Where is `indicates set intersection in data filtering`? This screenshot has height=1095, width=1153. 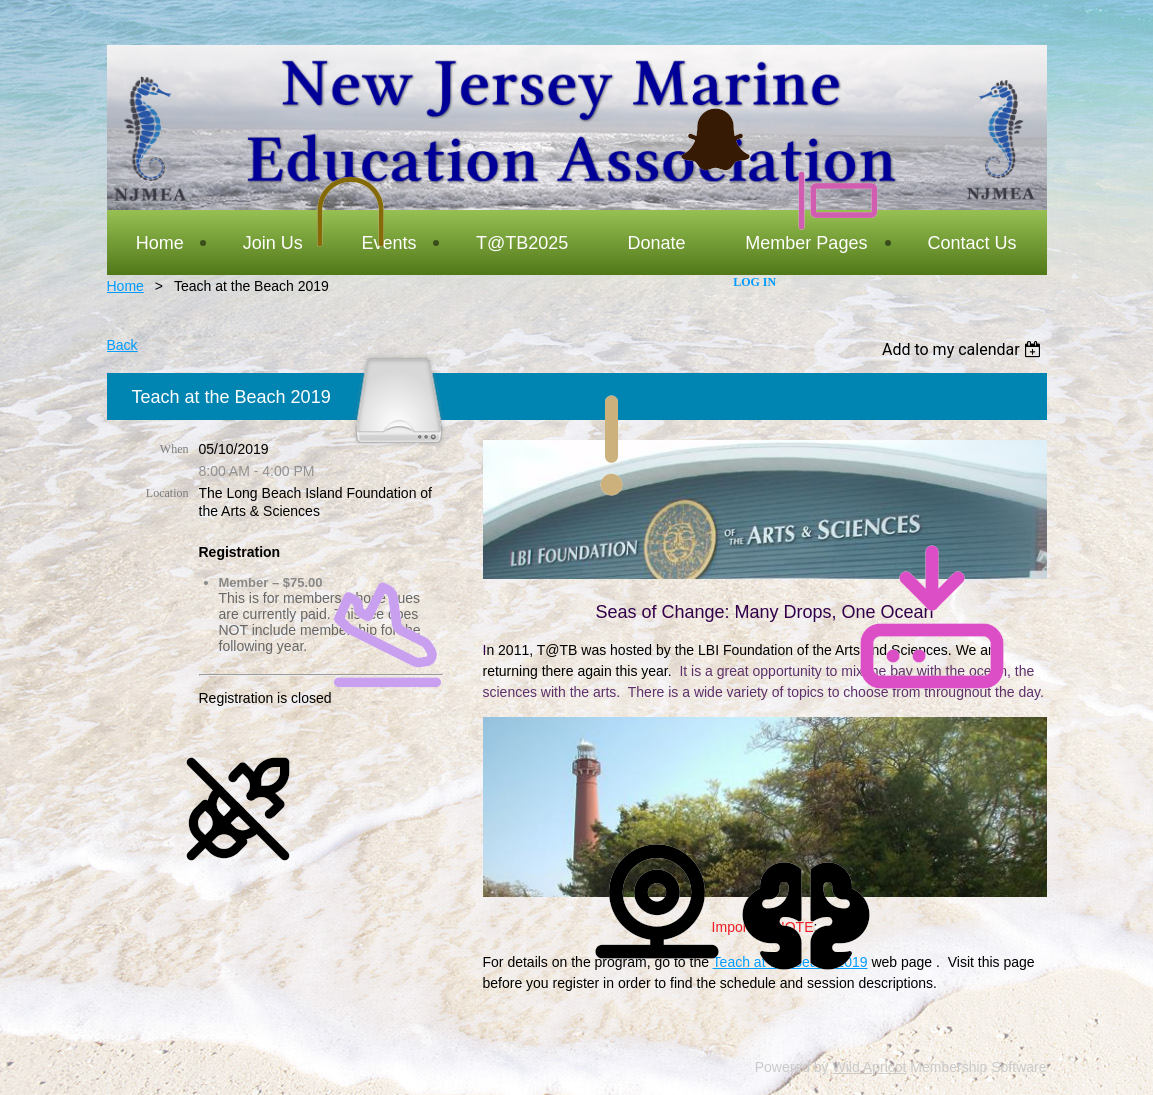
indicates set intersection in data filtering is located at coordinates (350, 213).